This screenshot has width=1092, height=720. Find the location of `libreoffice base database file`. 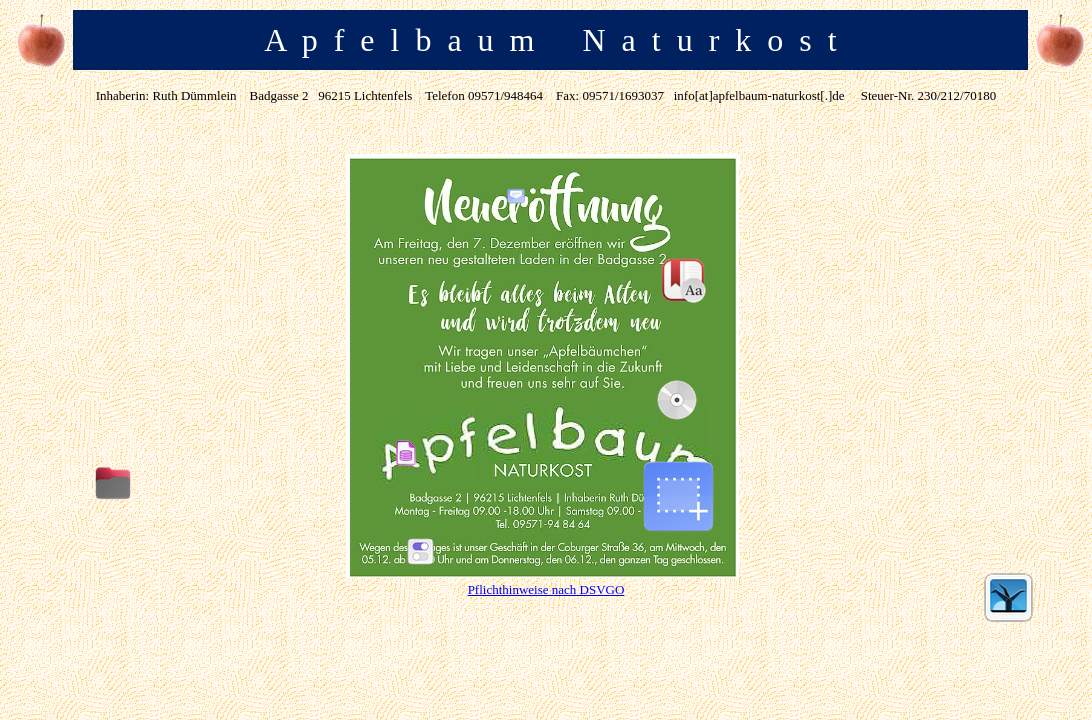

libreoffice base database file is located at coordinates (406, 453).